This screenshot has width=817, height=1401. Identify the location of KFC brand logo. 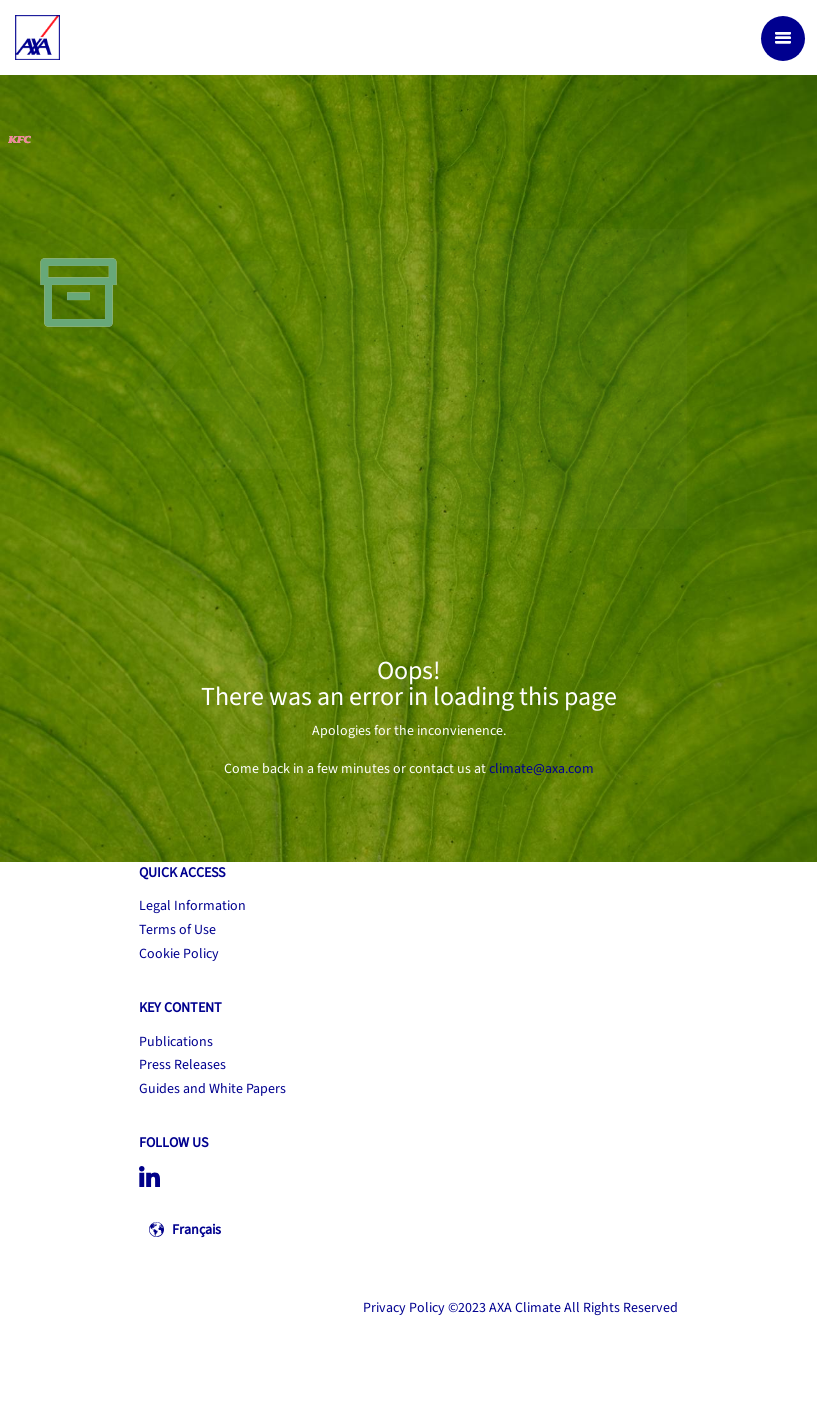
(19, 139).